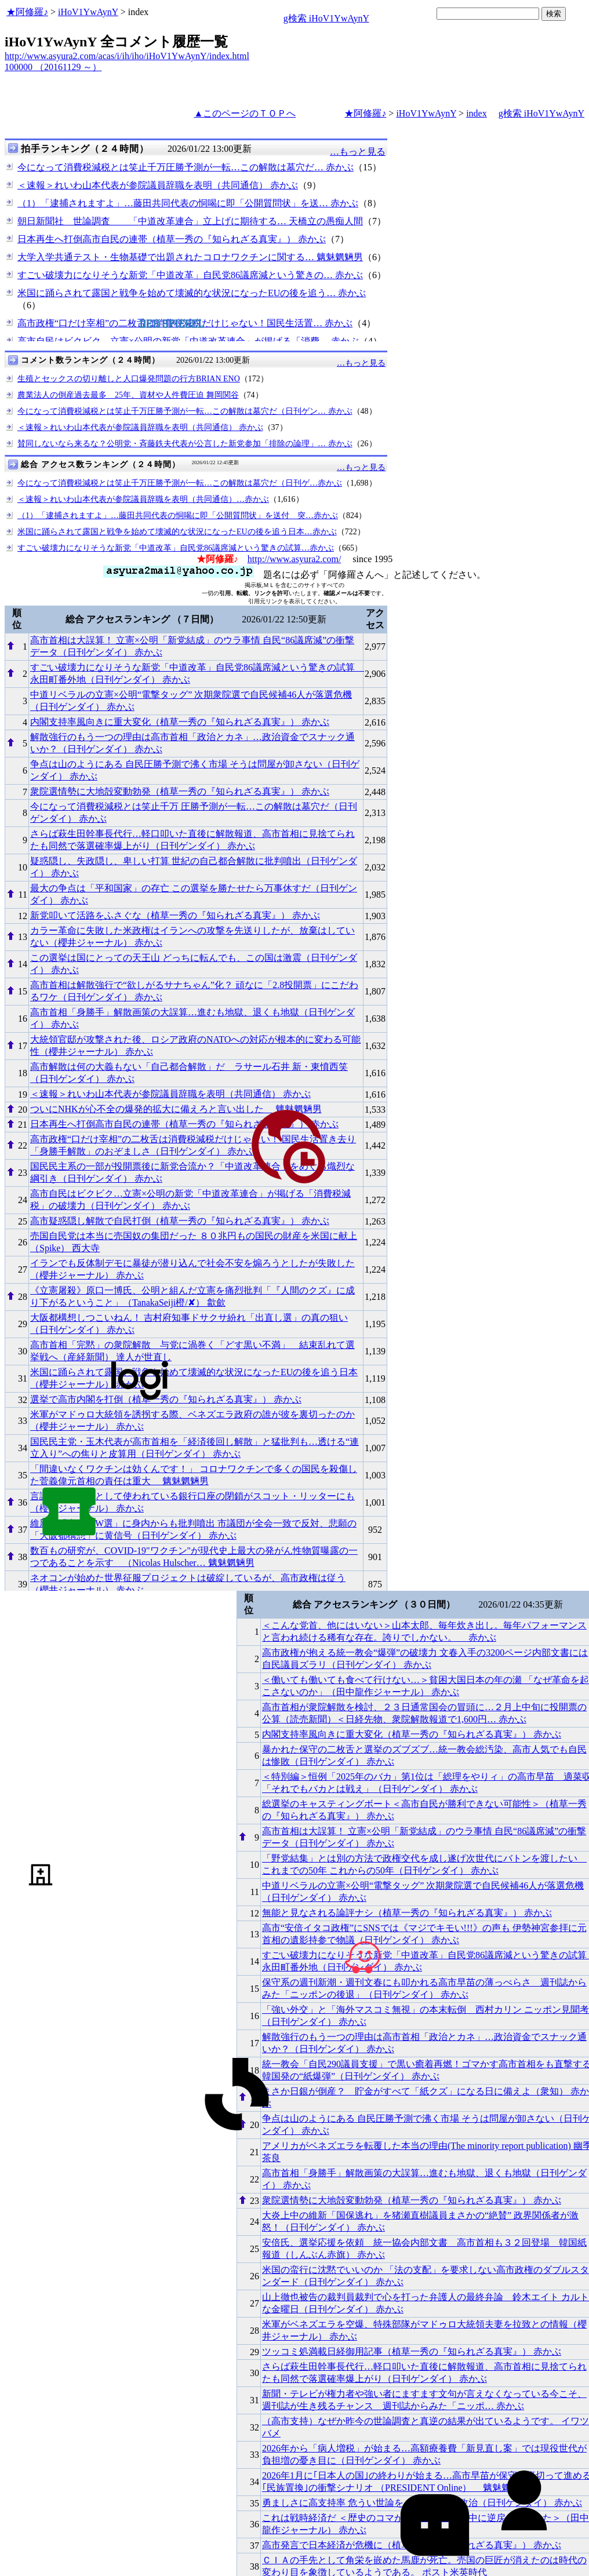 Image resolution: width=589 pixels, height=2576 pixels. I want to click on open Waze navigation app, so click(362, 1957).